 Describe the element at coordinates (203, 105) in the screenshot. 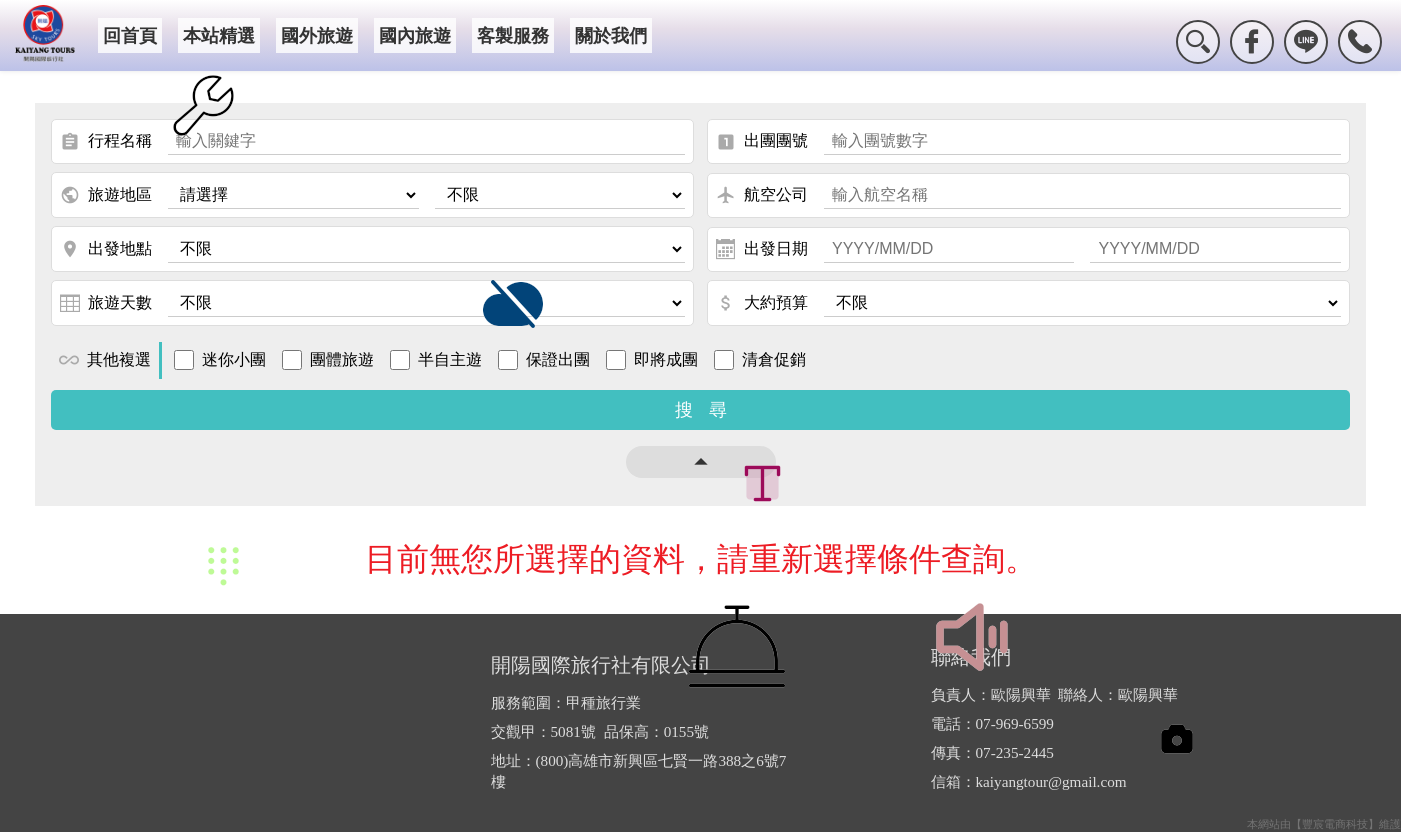

I see `access settings or configuration options` at that location.